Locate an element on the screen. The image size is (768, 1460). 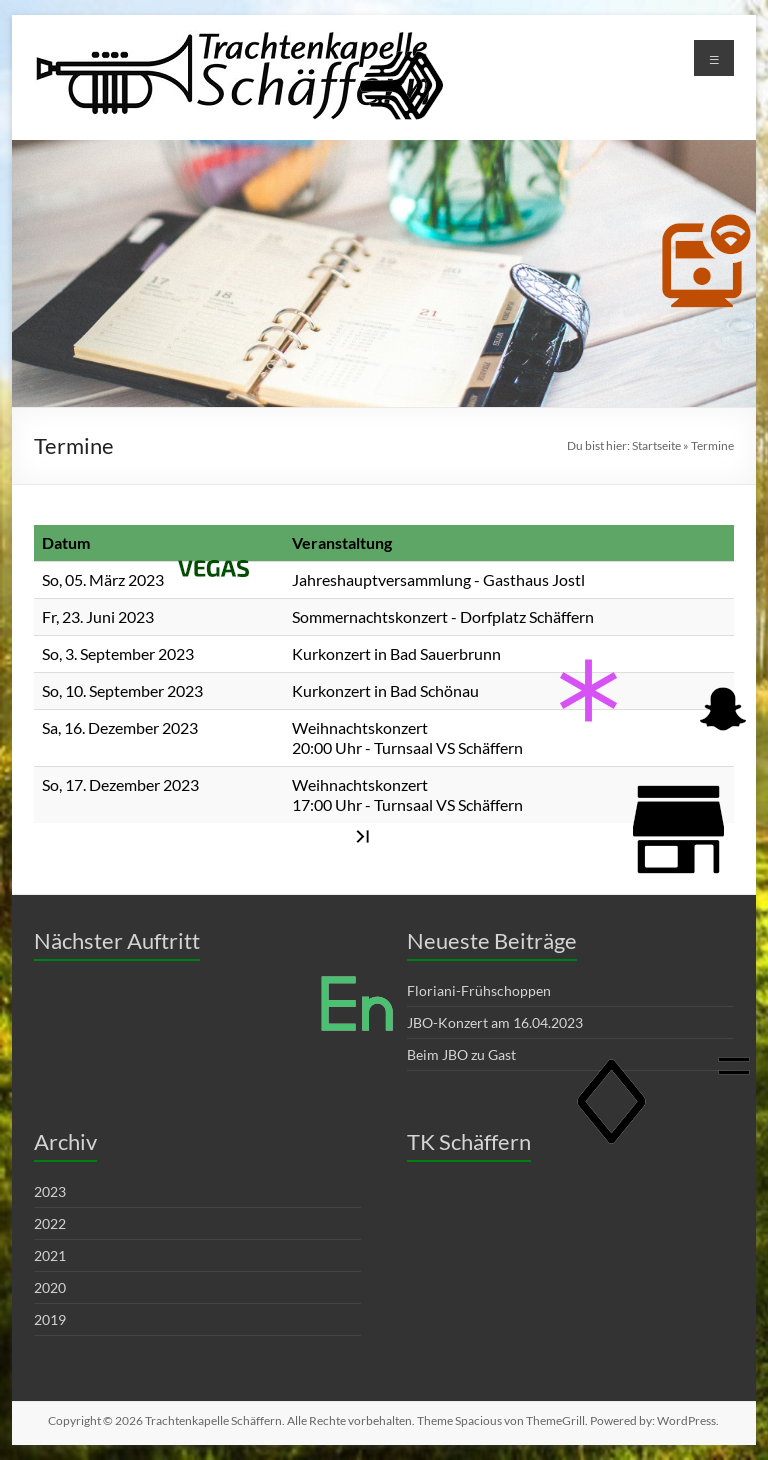
connect to onboard train wifi is located at coordinates (702, 263).